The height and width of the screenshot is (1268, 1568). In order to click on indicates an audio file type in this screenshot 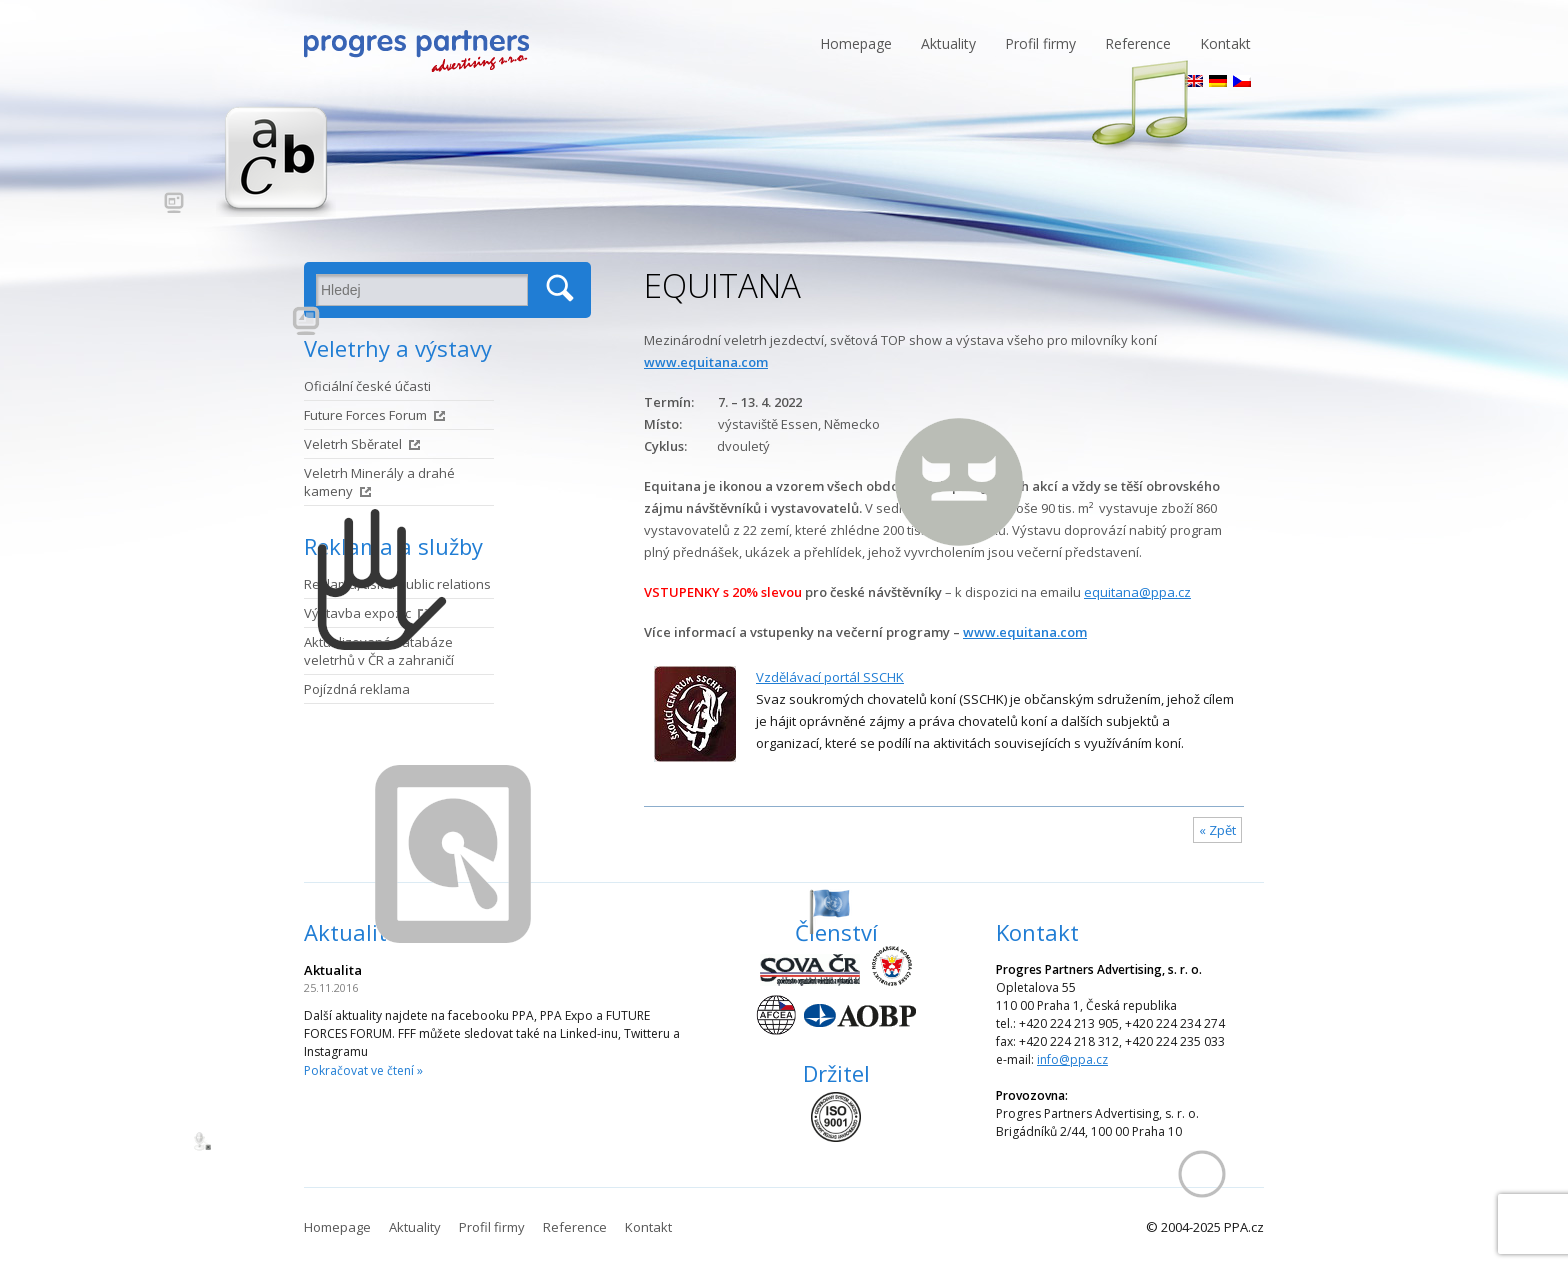, I will do `click(1140, 104)`.